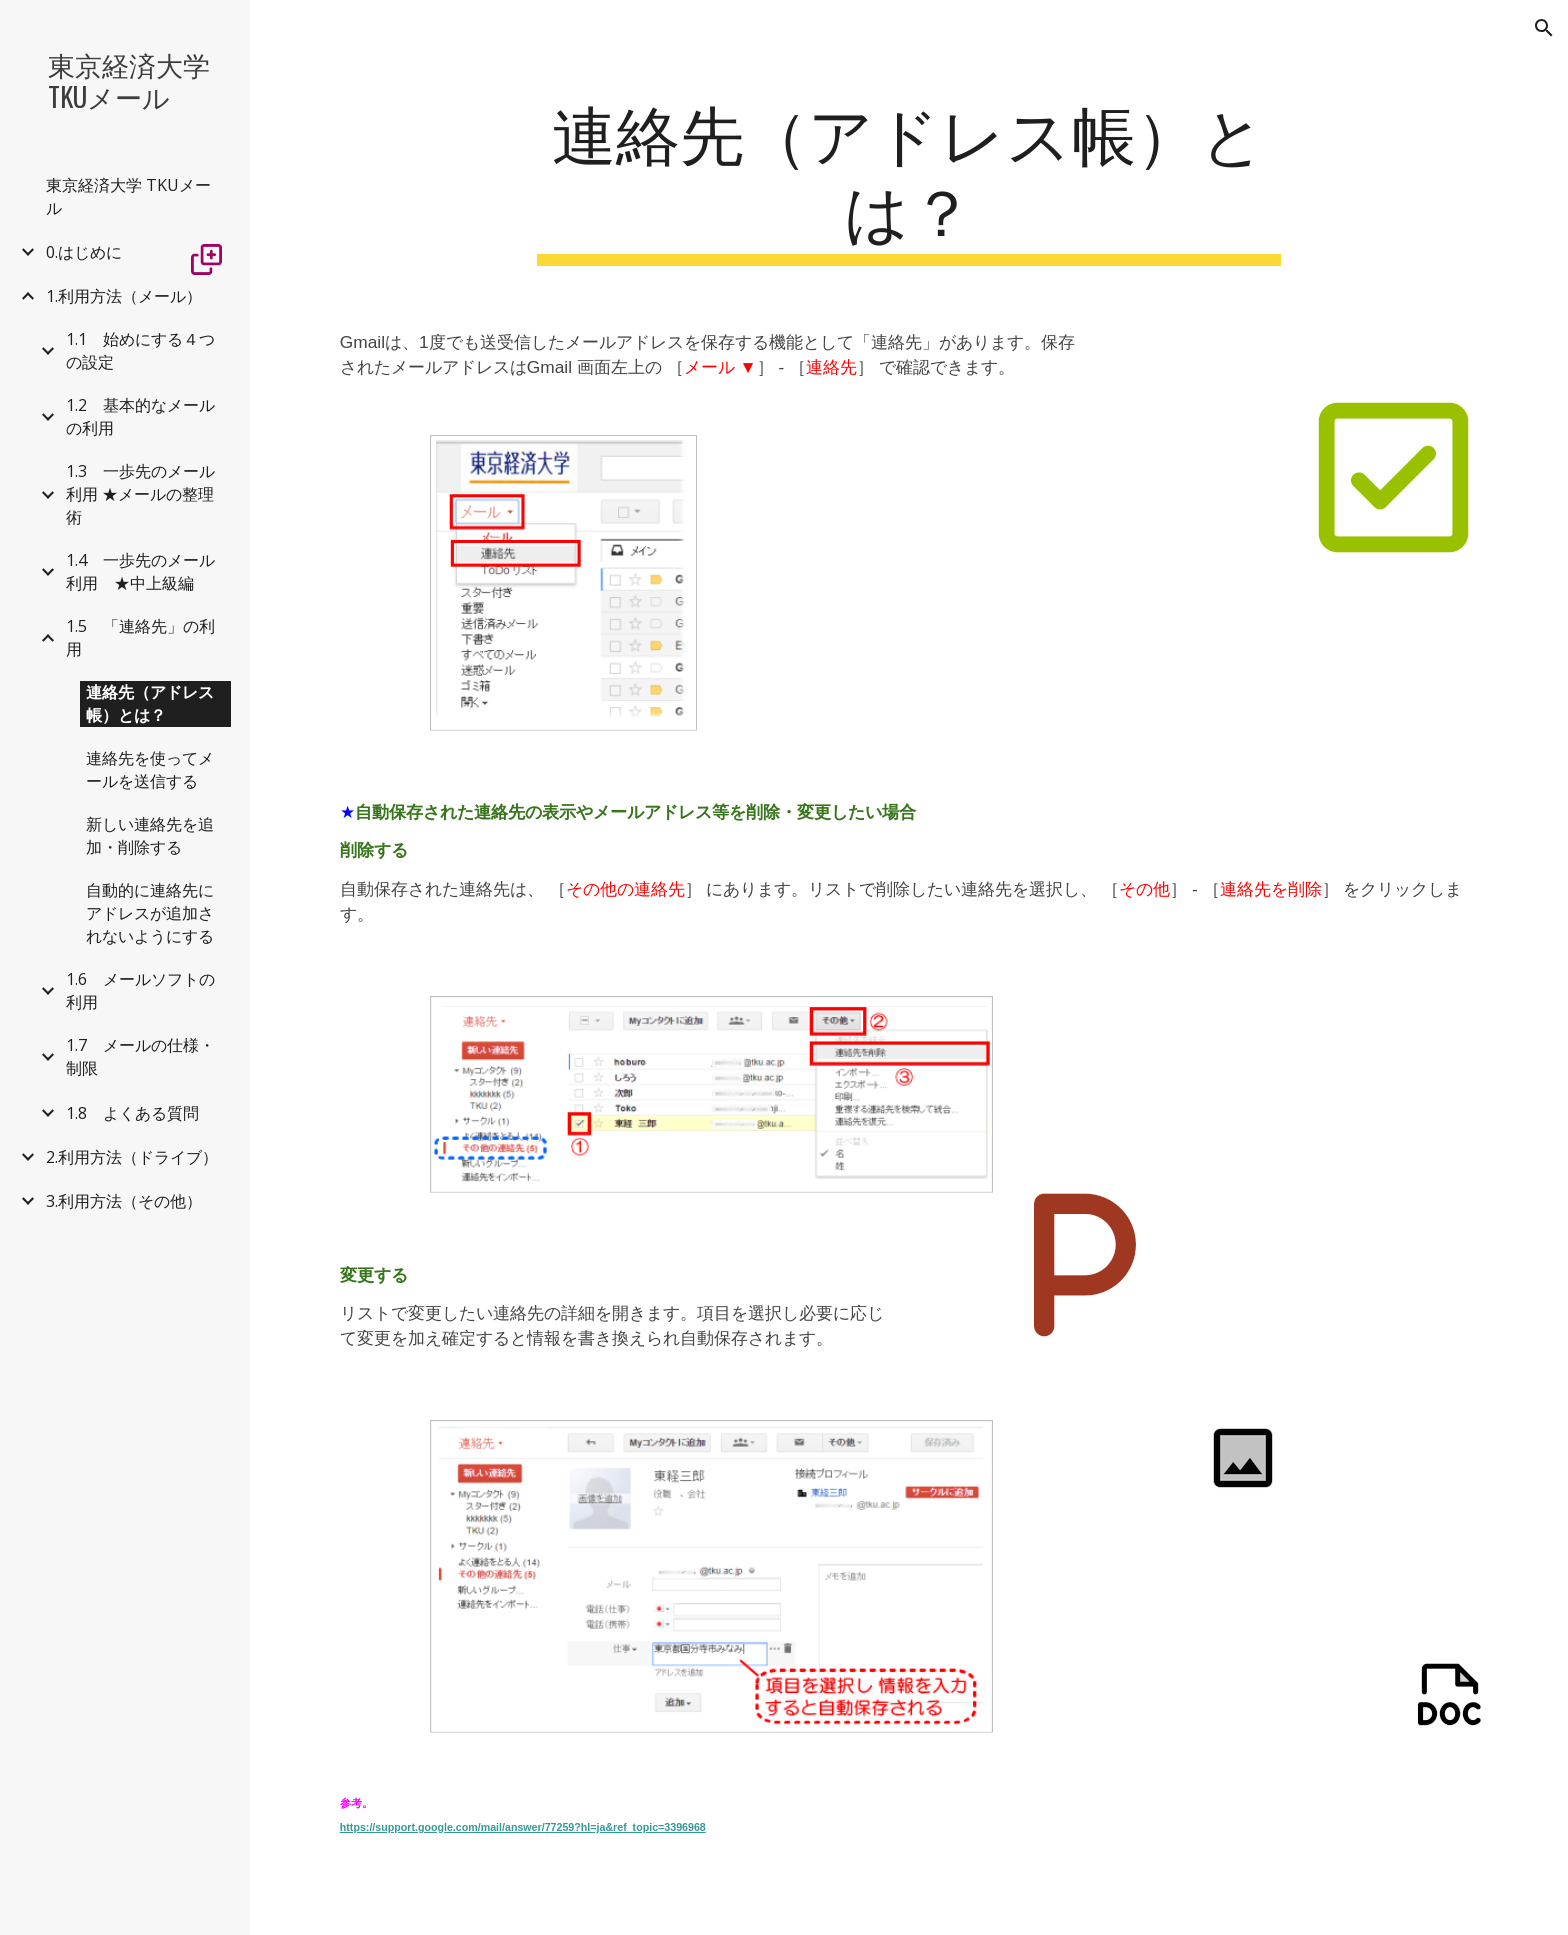  Describe the element at coordinates (206, 259) in the screenshot. I see `duplicate or copy an item` at that location.